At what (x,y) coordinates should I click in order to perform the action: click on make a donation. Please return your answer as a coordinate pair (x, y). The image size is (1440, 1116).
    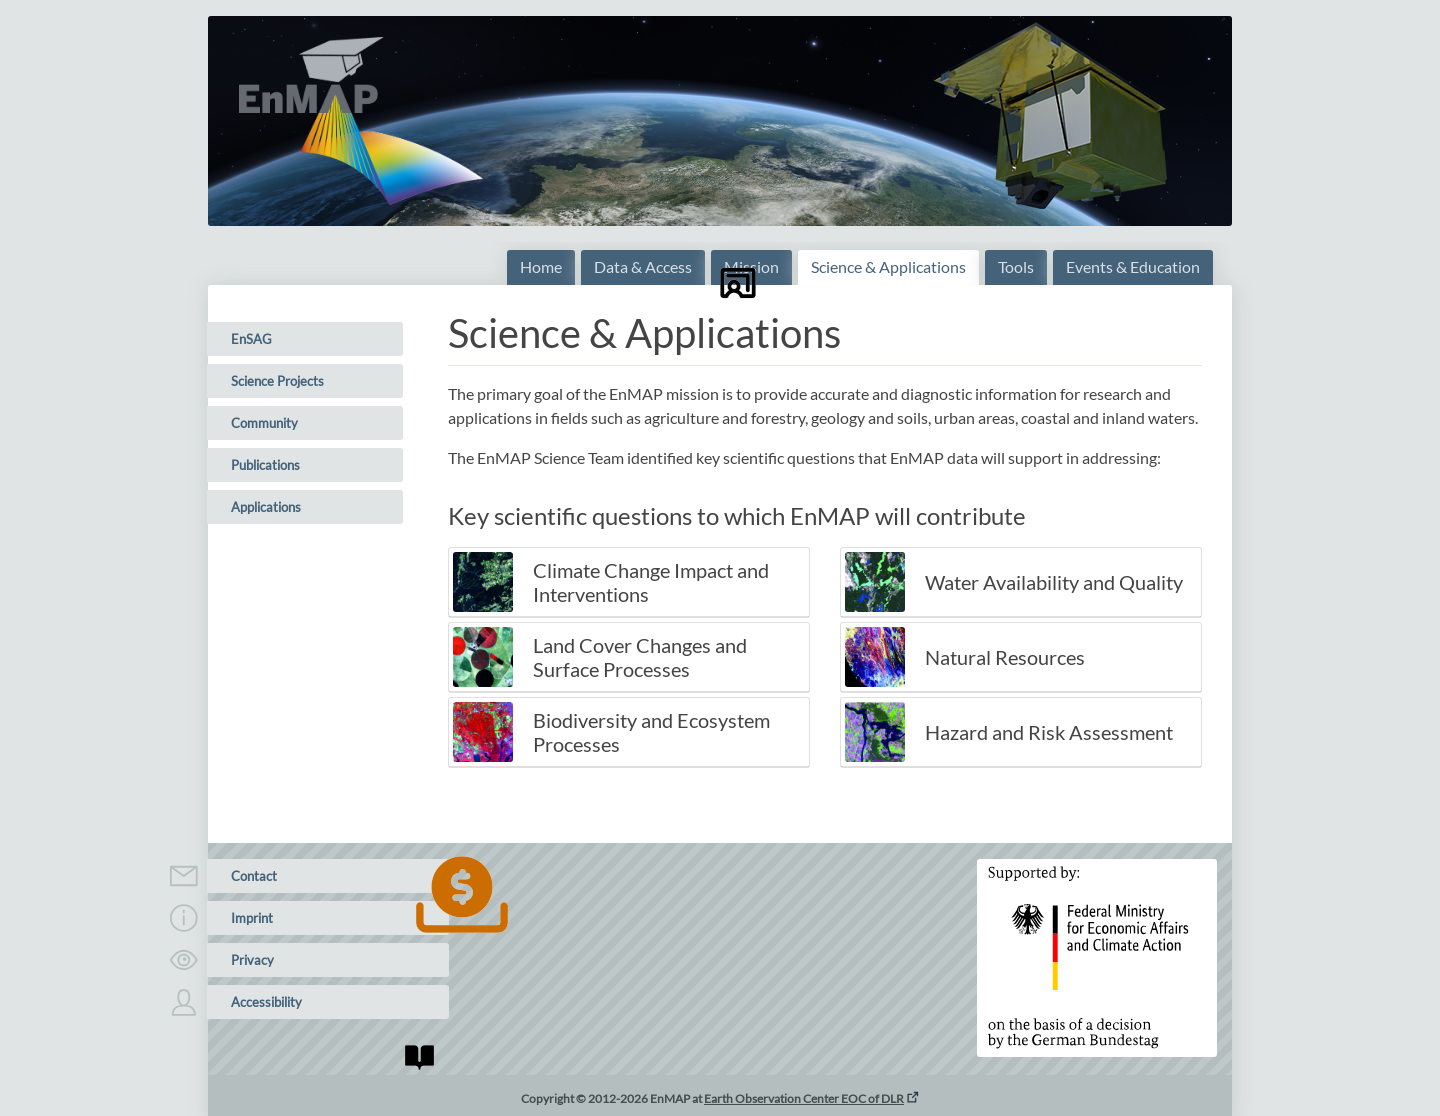
    Looking at the image, I should click on (462, 892).